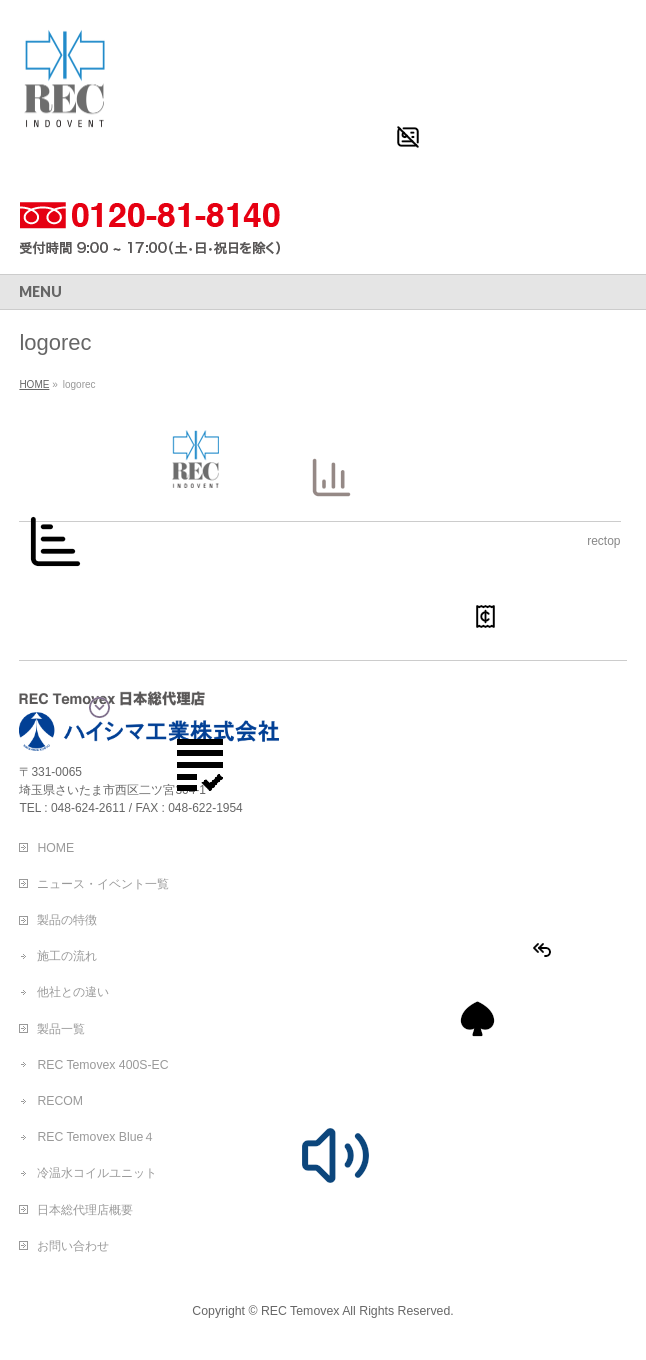 Image resolution: width=646 pixels, height=1360 pixels. Describe the element at coordinates (335, 1155) in the screenshot. I see `adjust audio volume level` at that location.